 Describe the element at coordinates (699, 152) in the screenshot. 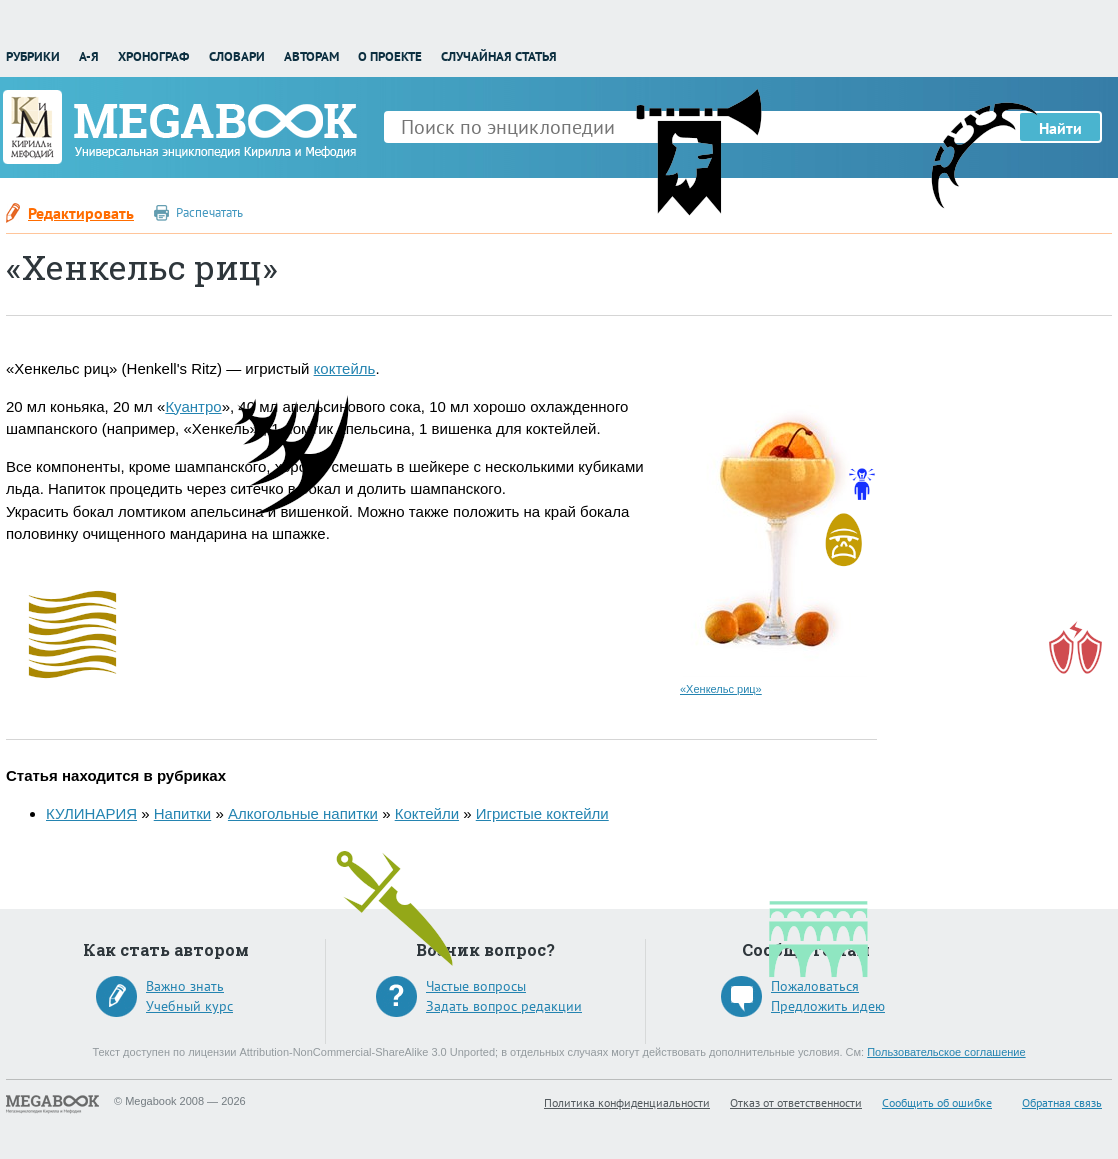

I see `announce a new achievement or milestone` at that location.